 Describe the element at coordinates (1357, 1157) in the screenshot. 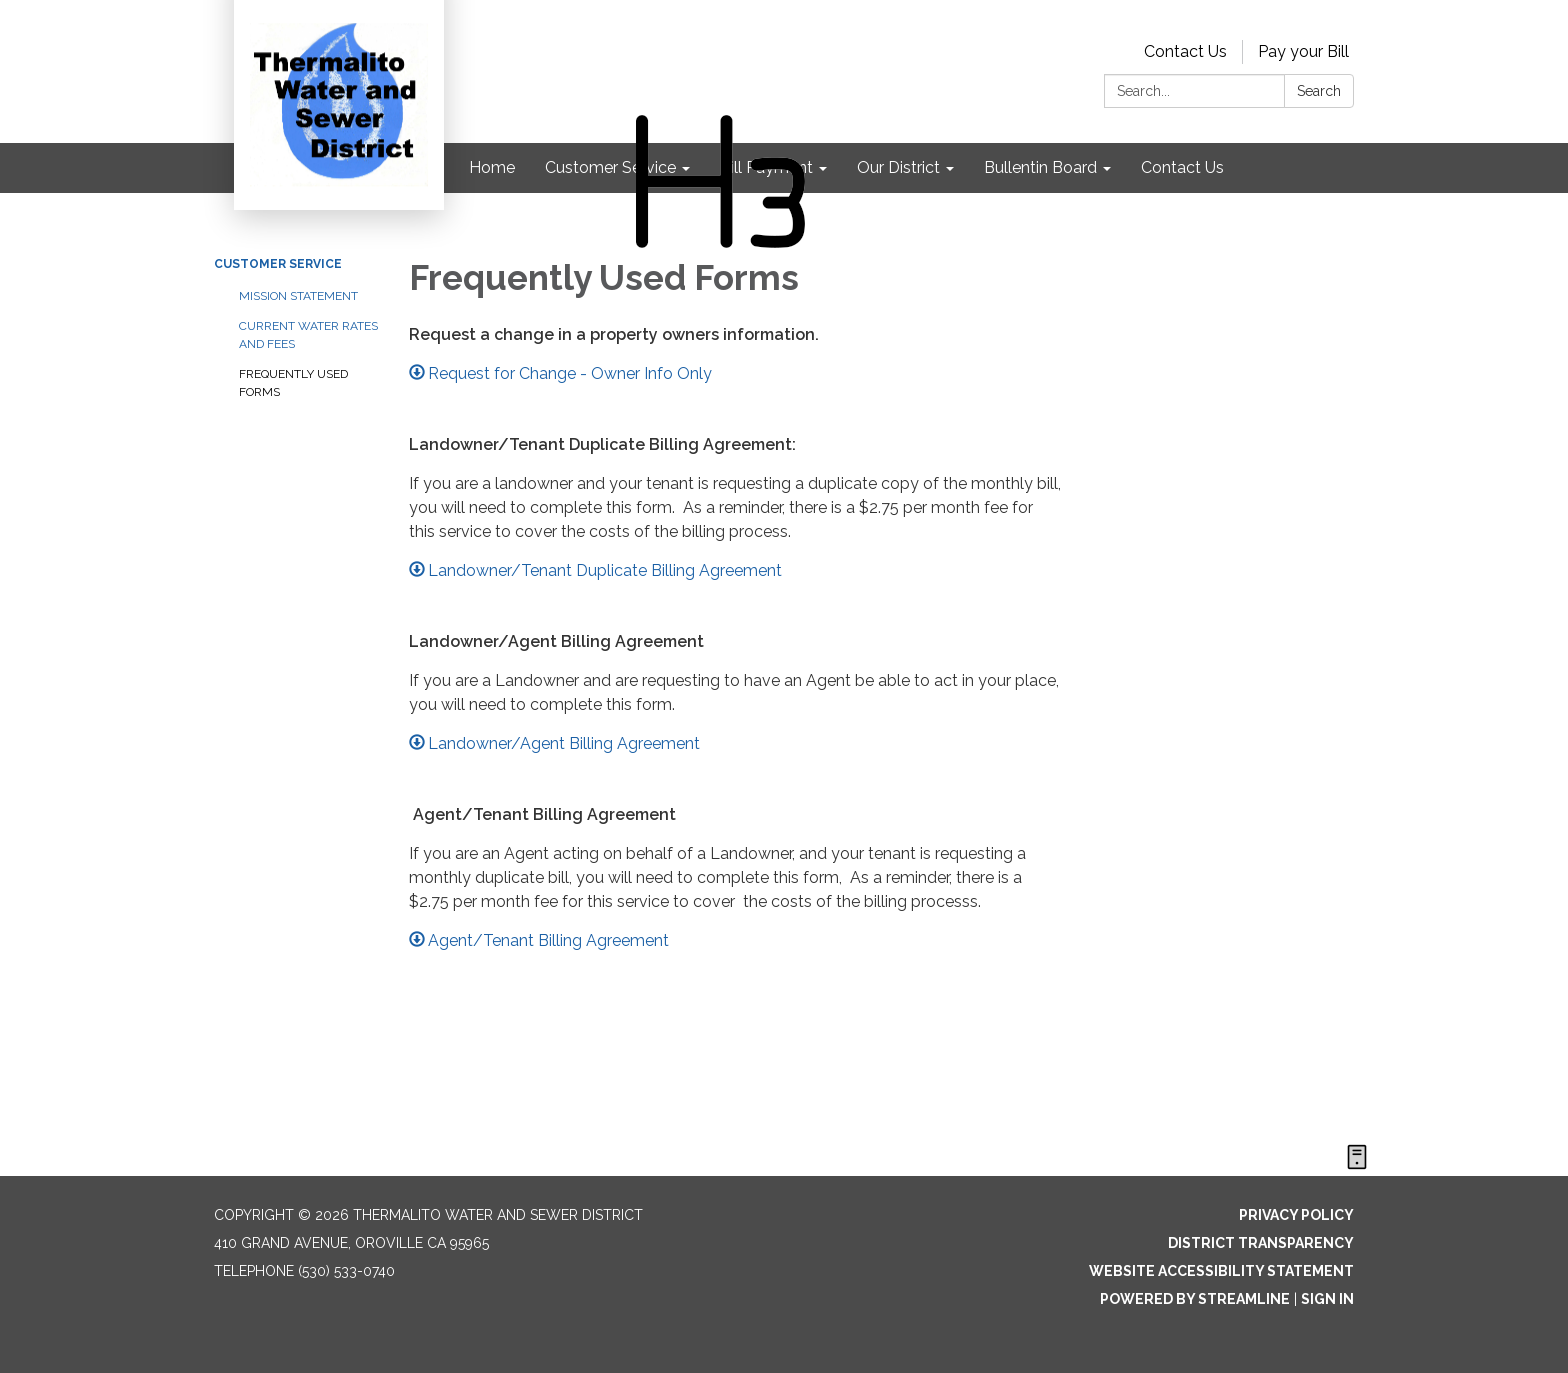

I see `access server or desktop computer settings` at that location.